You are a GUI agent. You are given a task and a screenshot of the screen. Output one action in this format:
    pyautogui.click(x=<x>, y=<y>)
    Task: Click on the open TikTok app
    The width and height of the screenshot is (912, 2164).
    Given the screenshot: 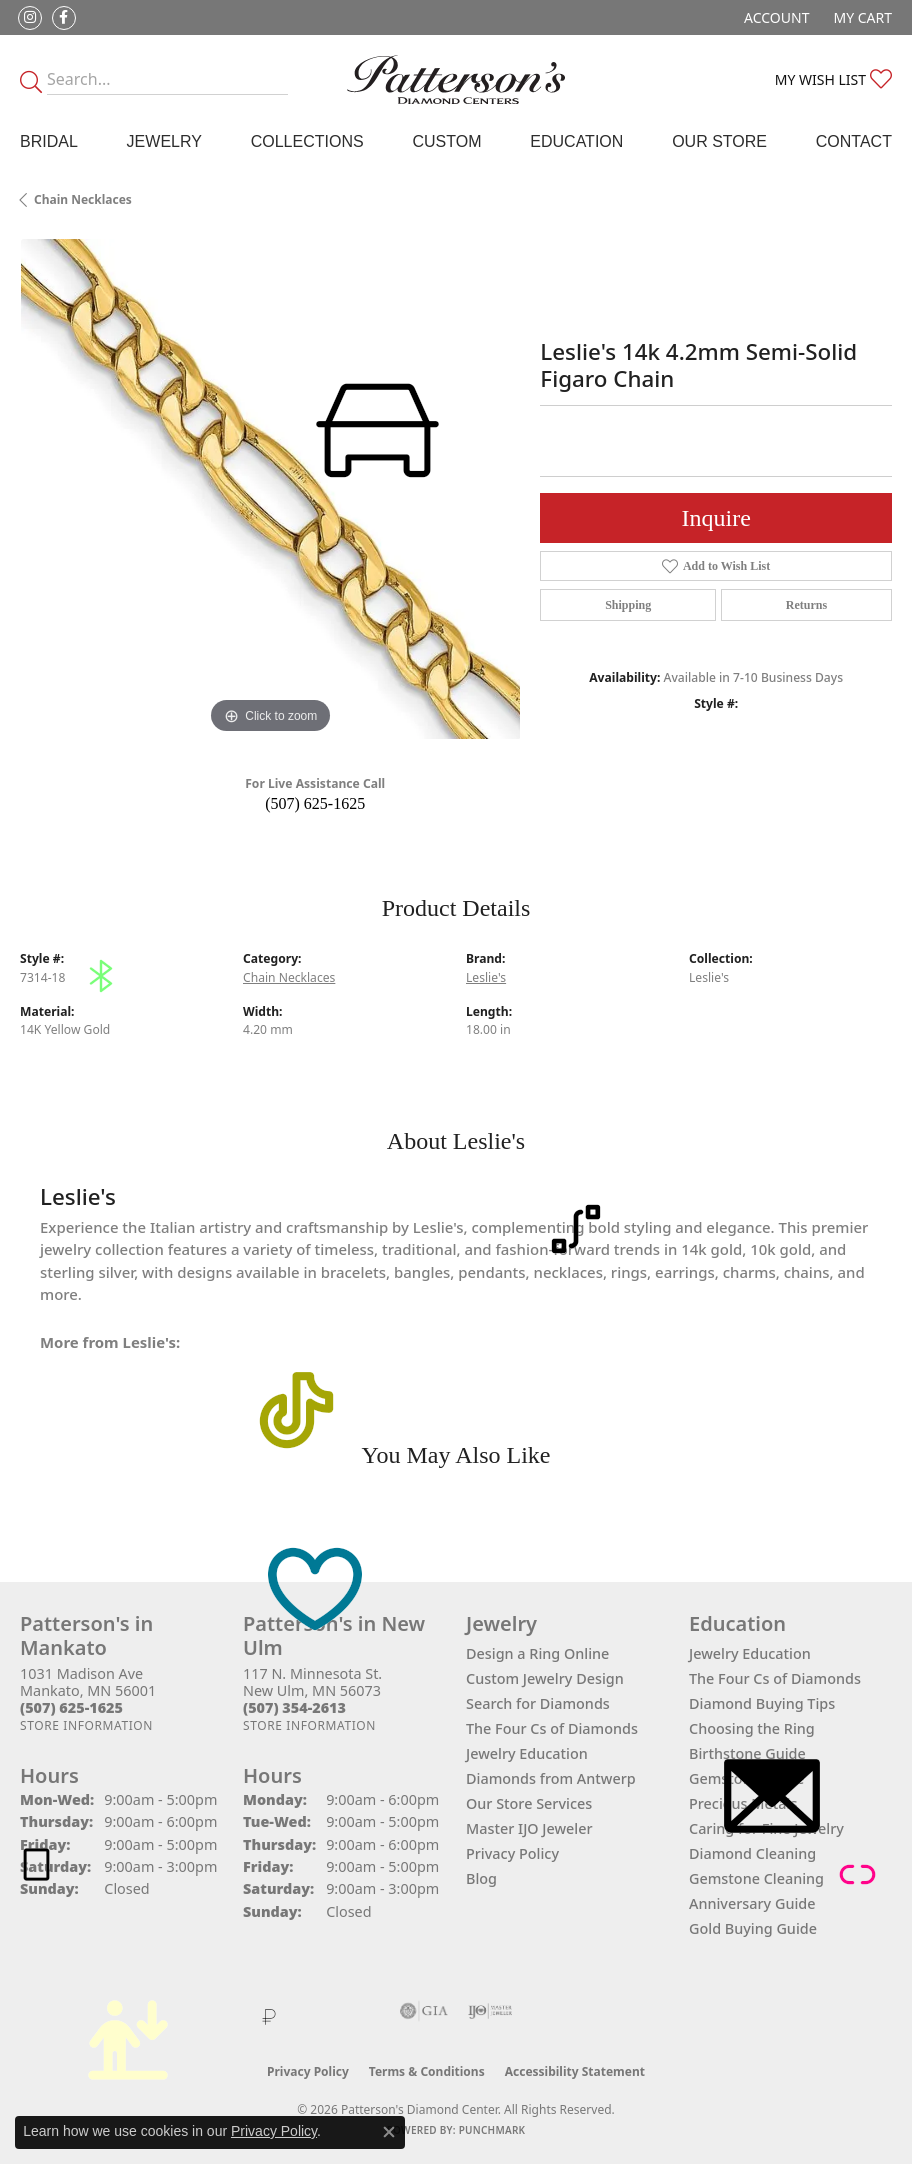 What is the action you would take?
    pyautogui.click(x=296, y=1411)
    